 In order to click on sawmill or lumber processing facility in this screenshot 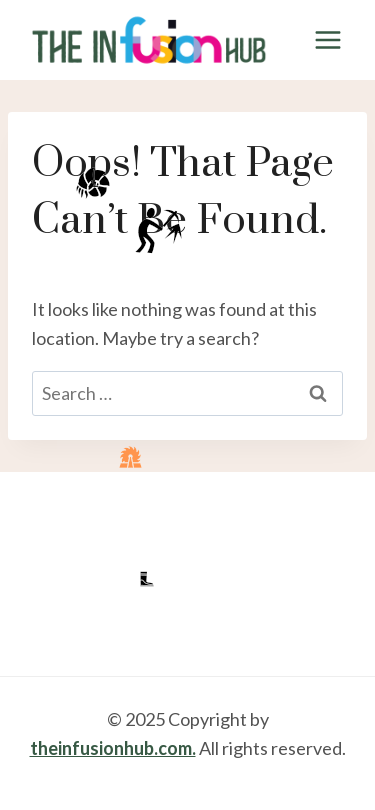, I will do `click(130, 456)`.